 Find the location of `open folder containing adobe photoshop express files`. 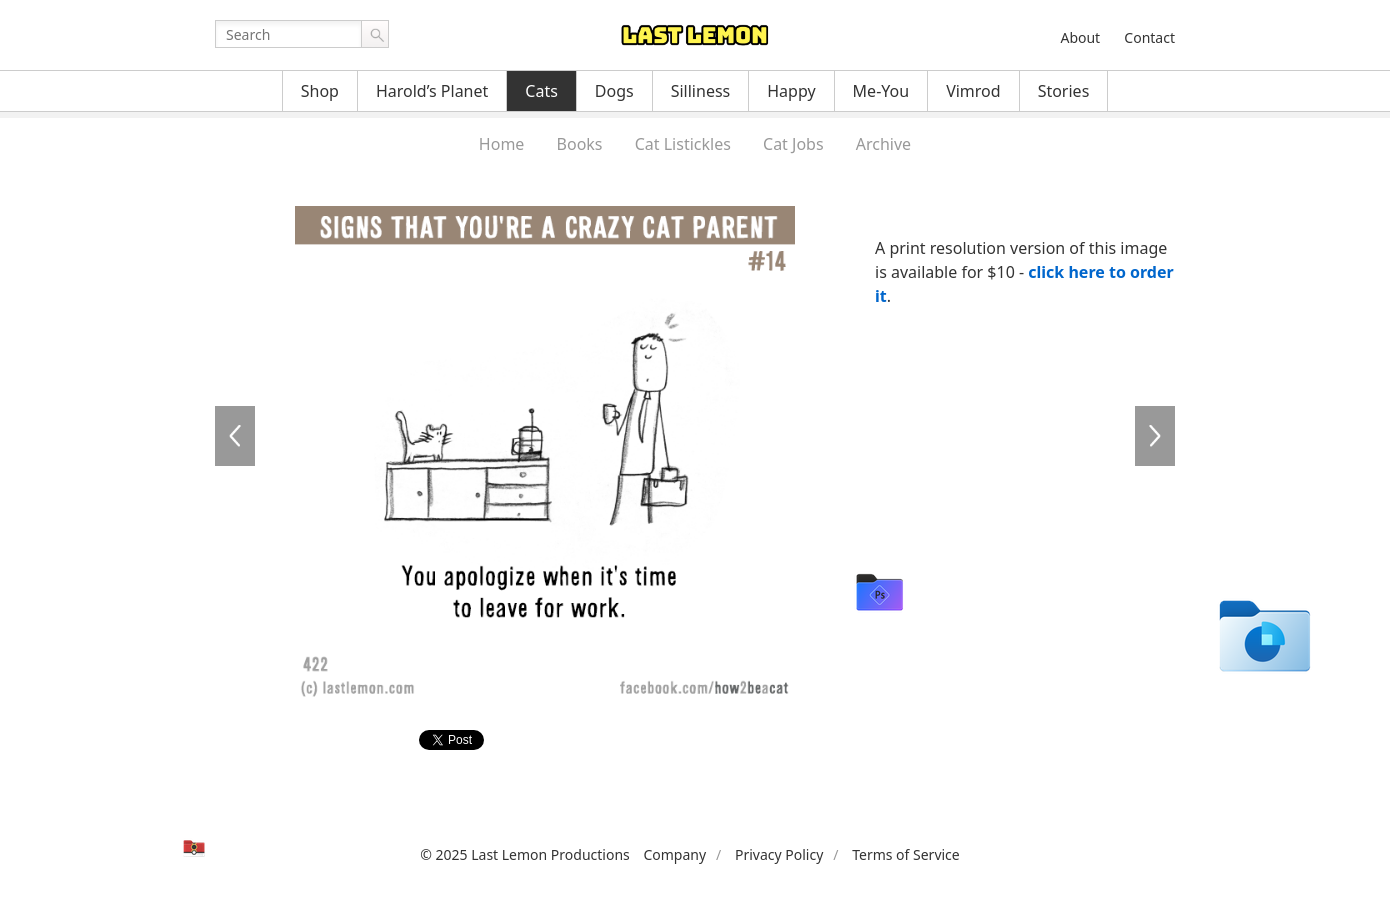

open folder containing adobe photoshop express files is located at coordinates (879, 593).